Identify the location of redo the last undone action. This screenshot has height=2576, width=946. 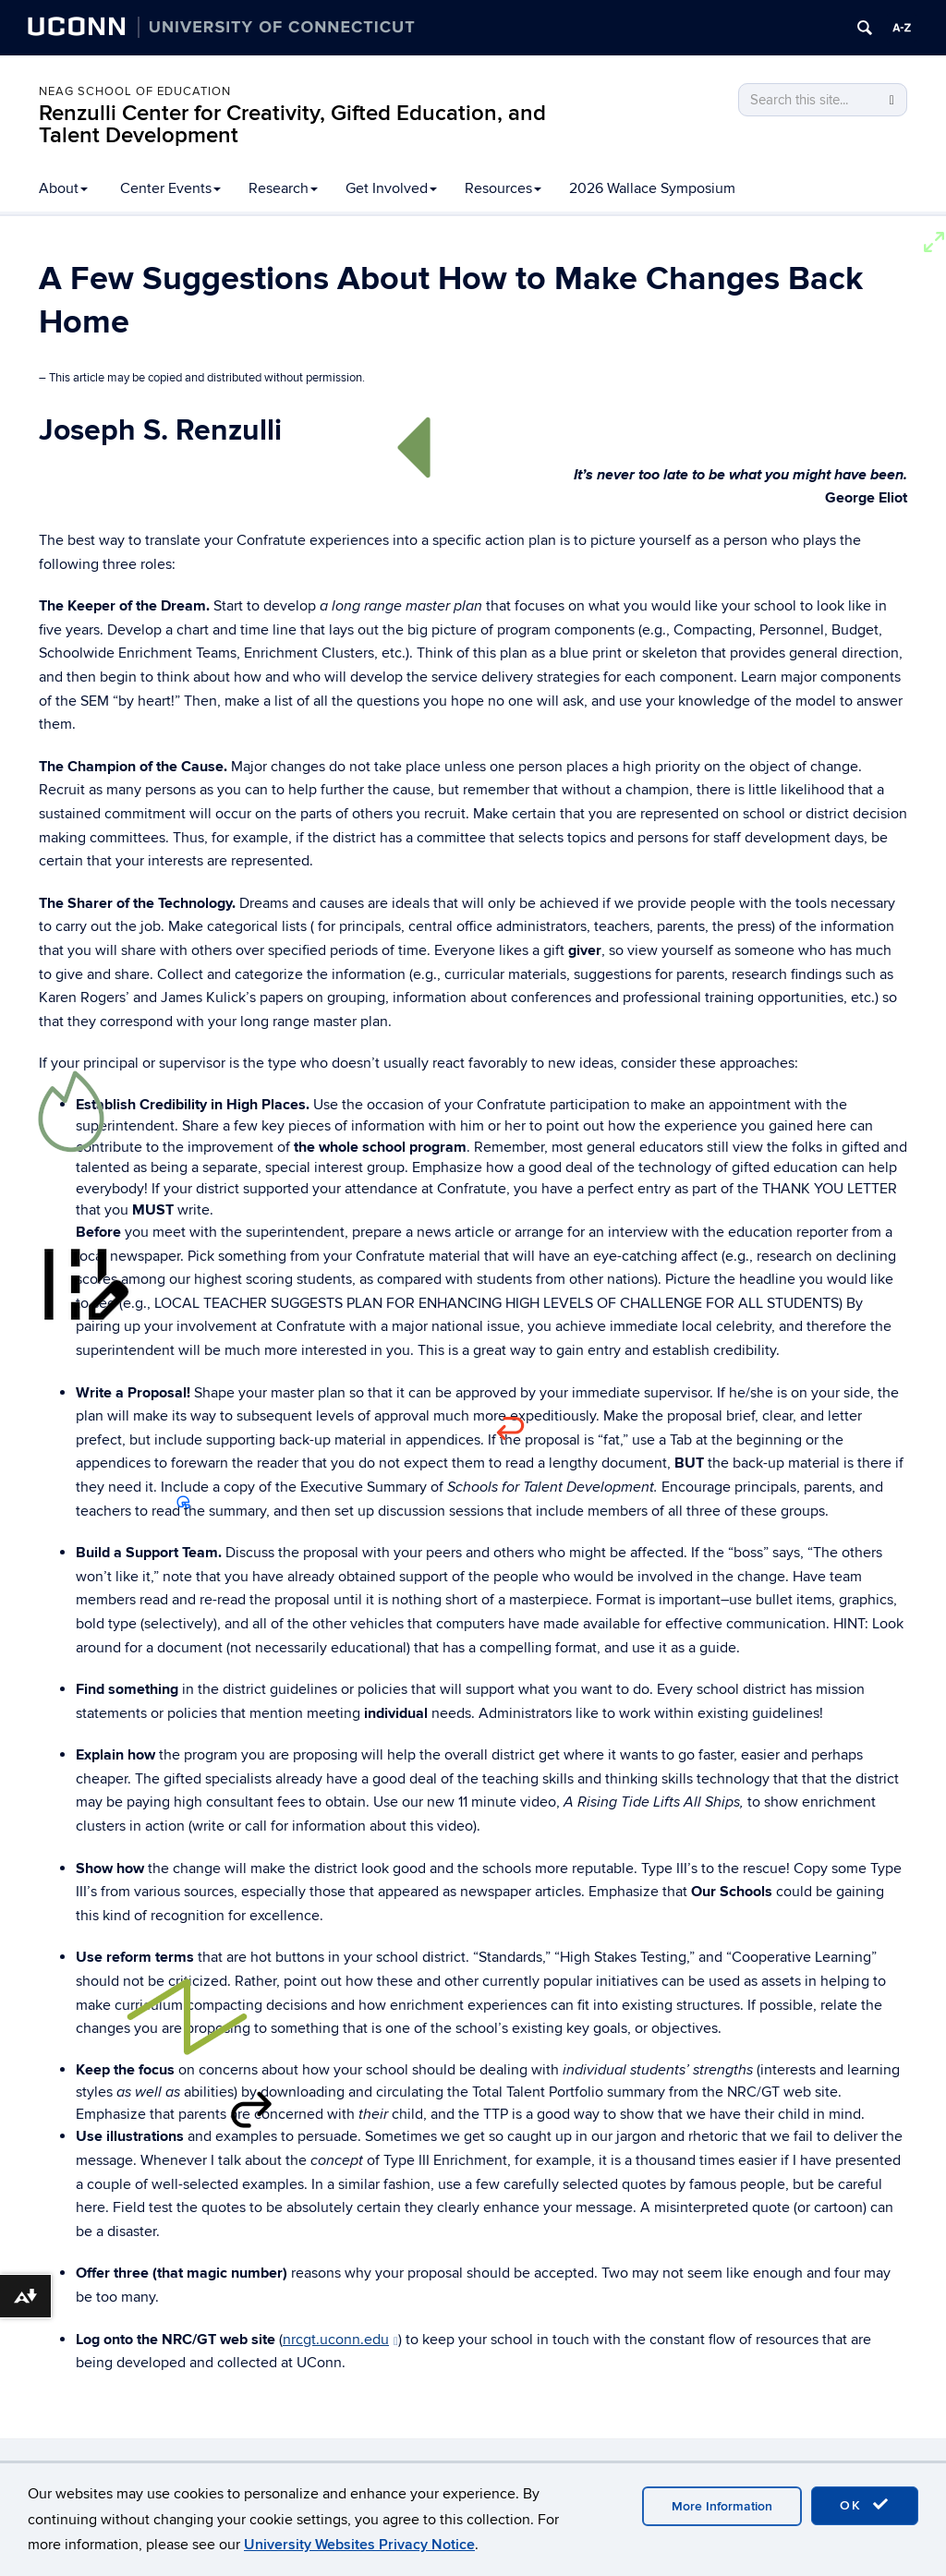
(251, 2110).